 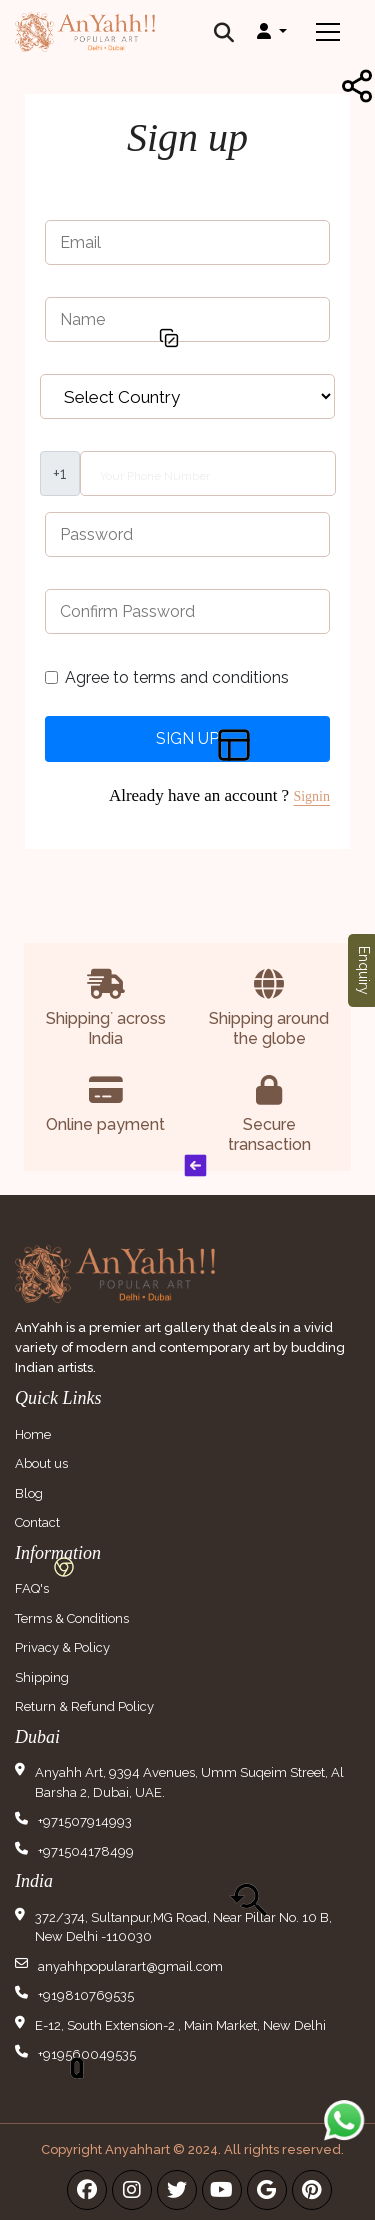 I want to click on open google chrome browser, so click(x=64, y=1567).